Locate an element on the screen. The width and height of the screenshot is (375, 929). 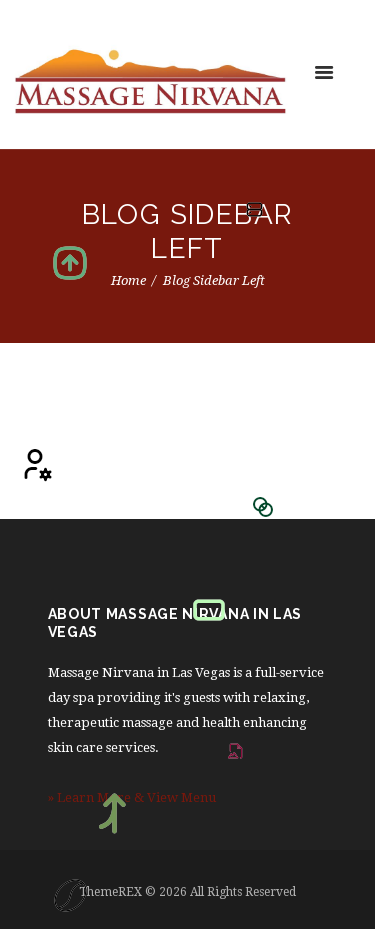
view server status is located at coordinates (254, 209).